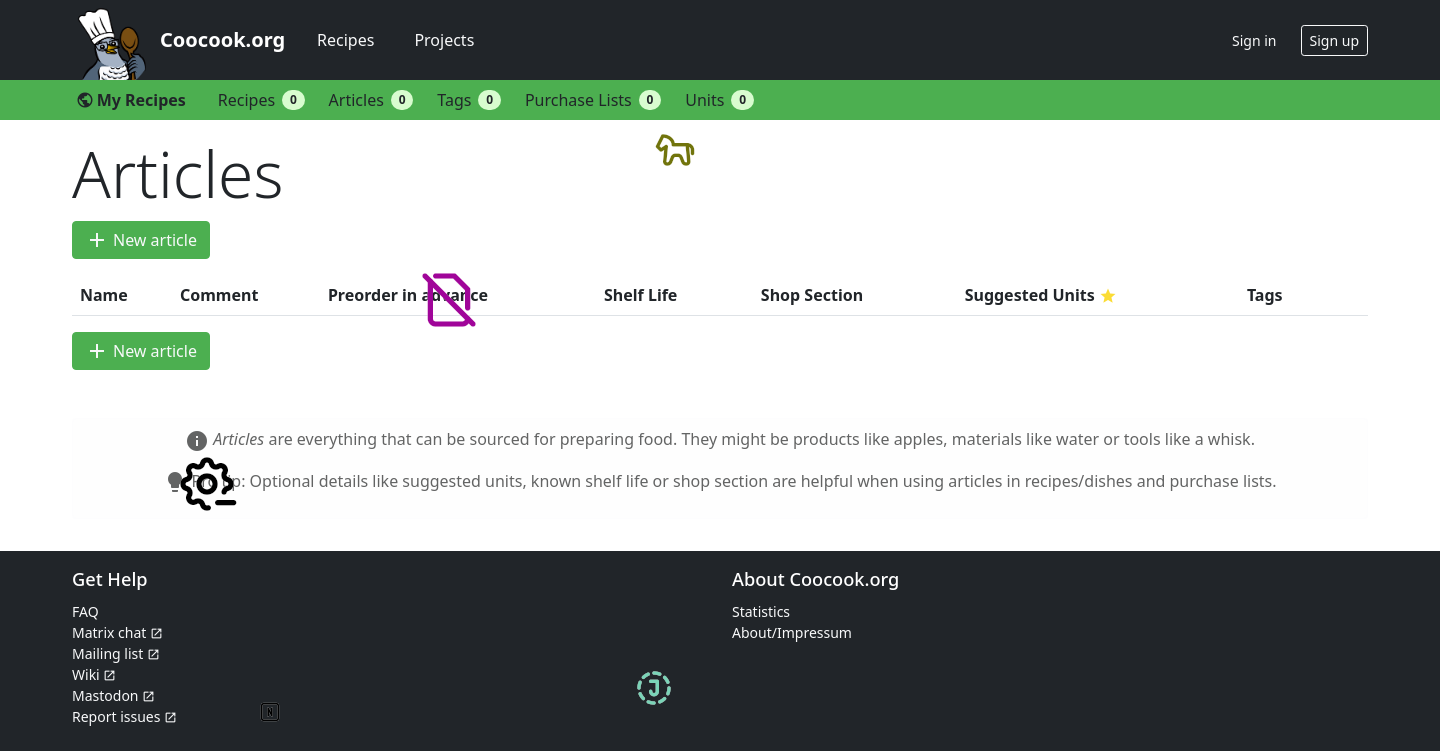  Describe the element at coordinates (270, 712) in the screenshot. I see `indicates an item starting with the letter N` at that location.